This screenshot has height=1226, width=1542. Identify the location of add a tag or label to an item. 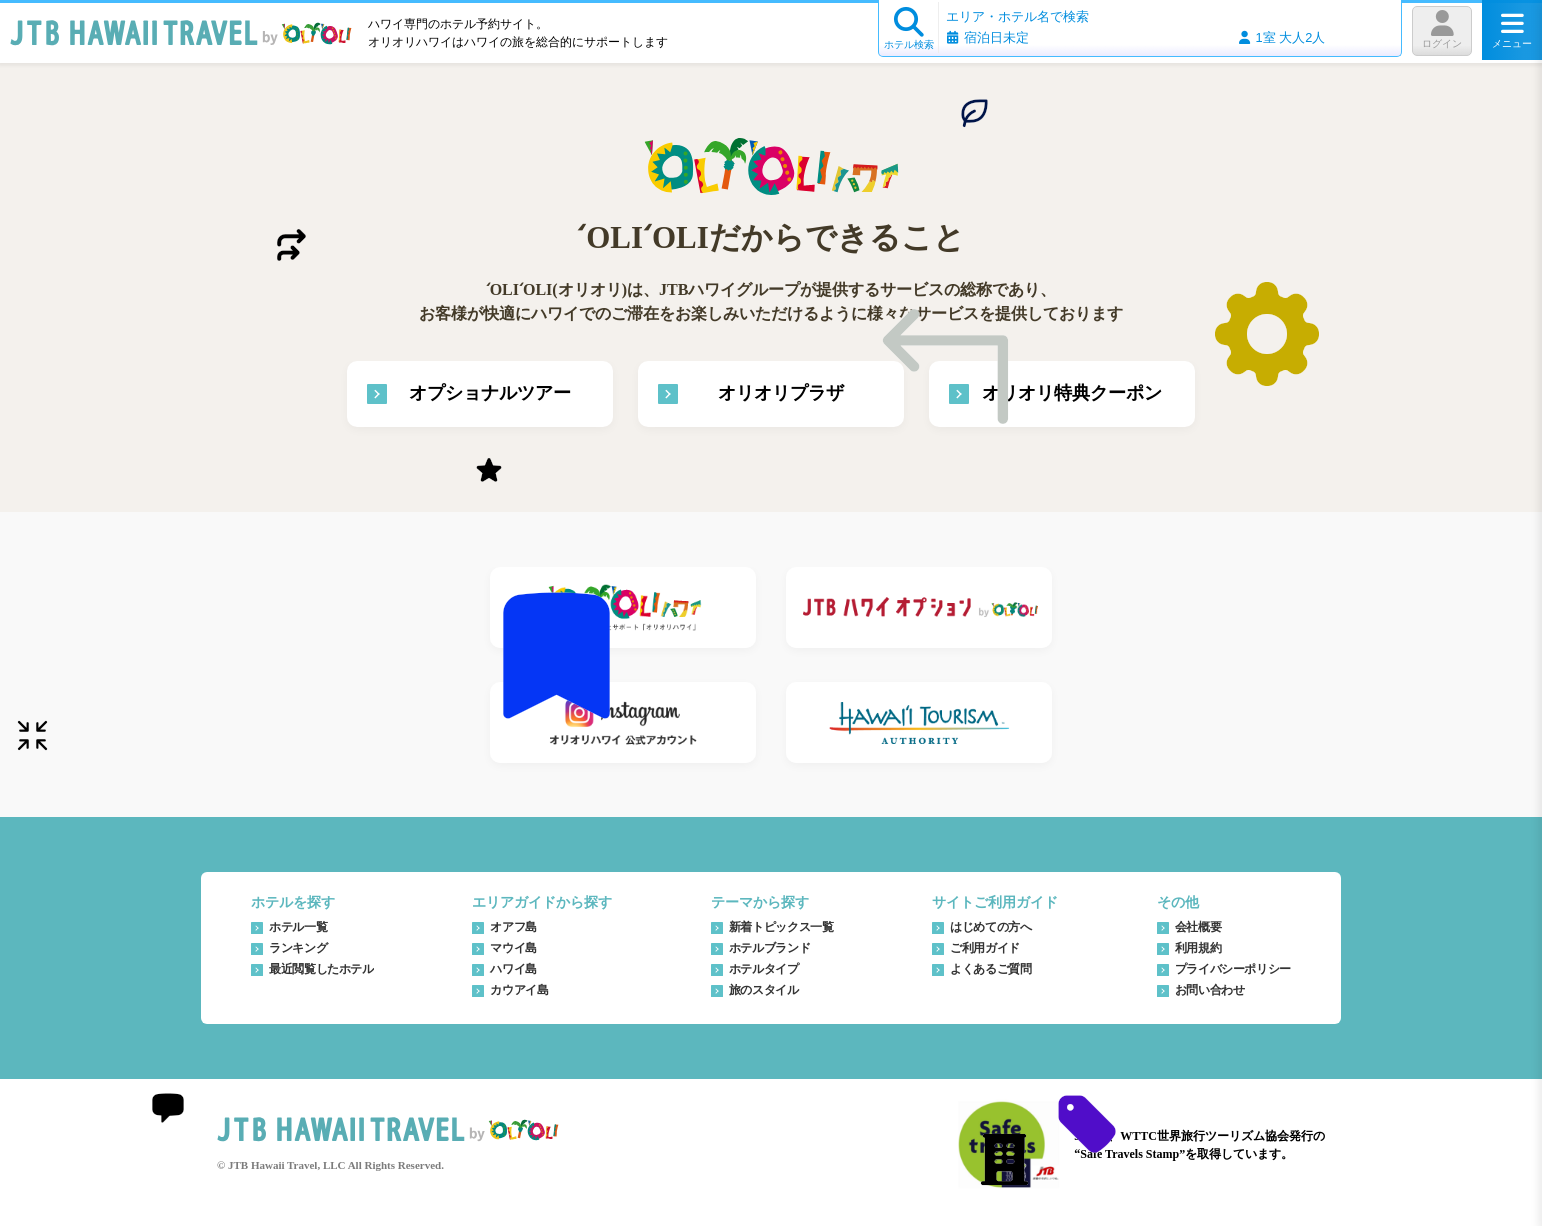
(1086, 1123).